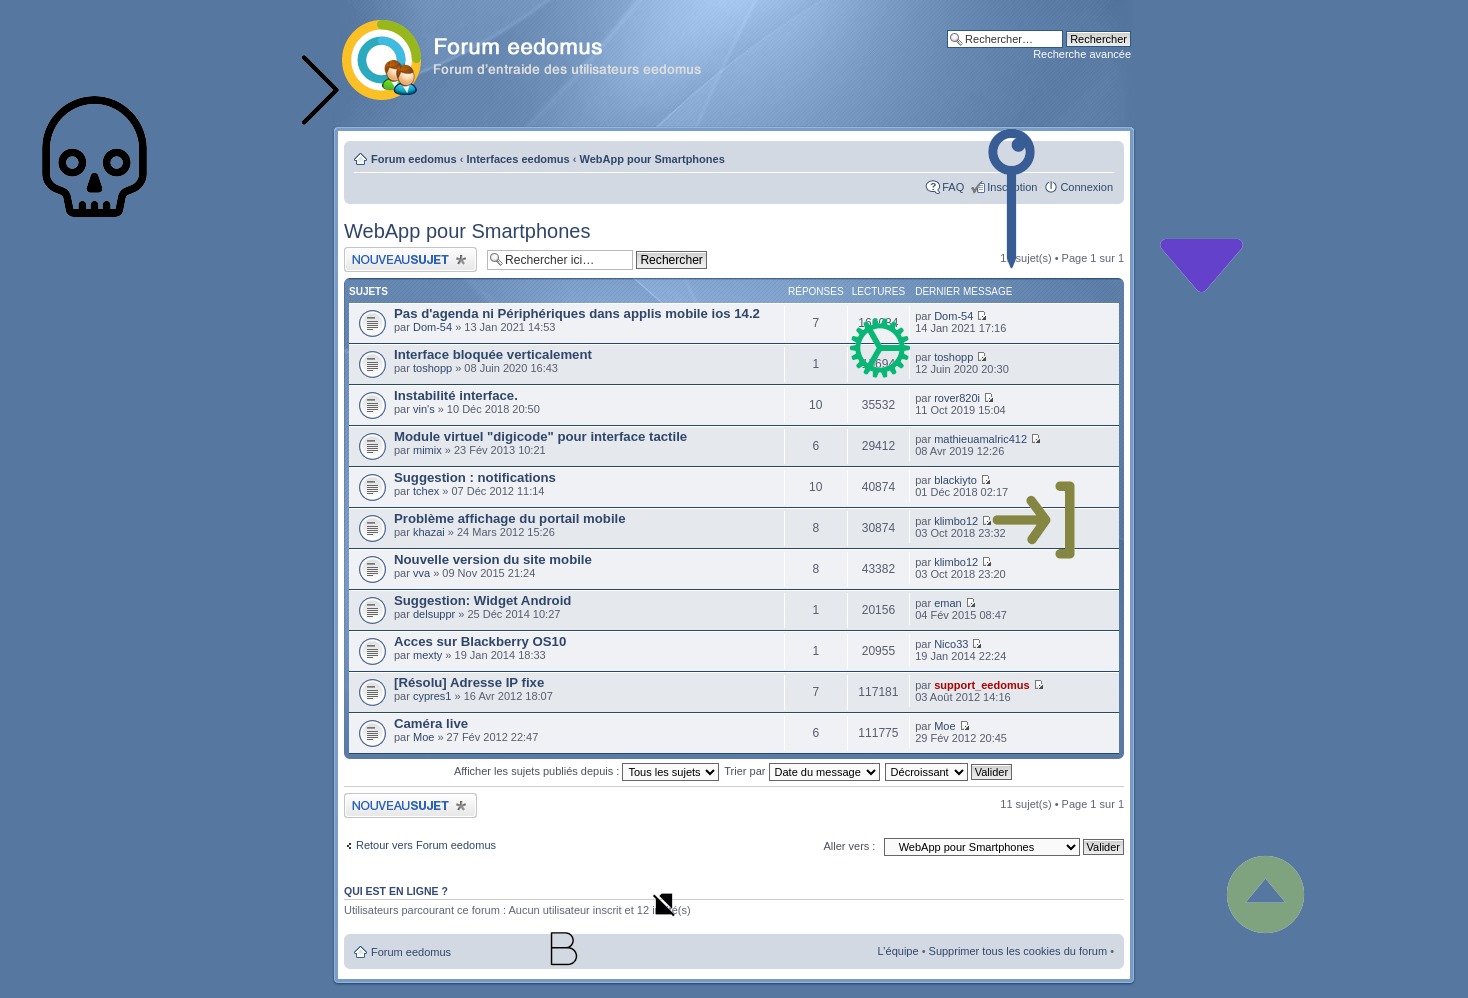 Image resolution: width=1468 pixels, height=998 pixels. Describe the element at coordinates (317, 90) in the screenshot. I see `navigate to the next item or page` at that location.